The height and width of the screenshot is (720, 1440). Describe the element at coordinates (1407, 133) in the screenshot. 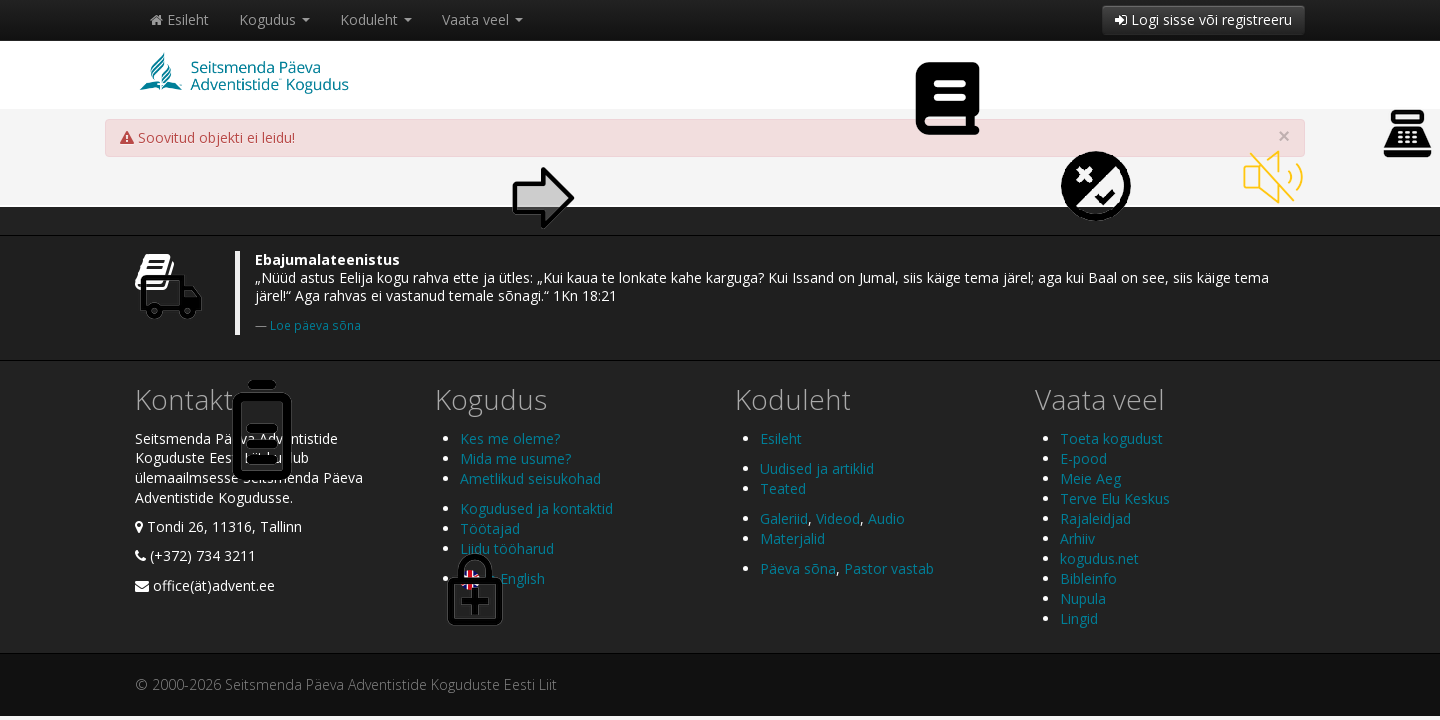

I see `access point of sale or checkout system` at that location.